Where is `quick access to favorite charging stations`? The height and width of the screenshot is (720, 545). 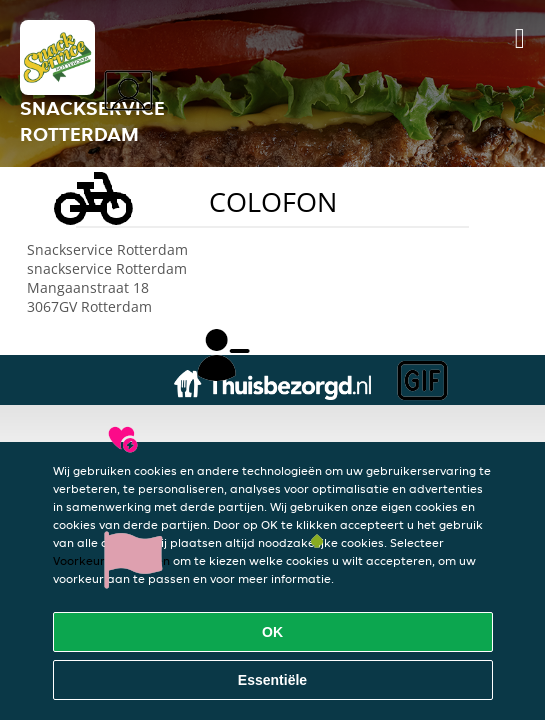 quick access to favorite charging stations is located at coordinates (123, 438).